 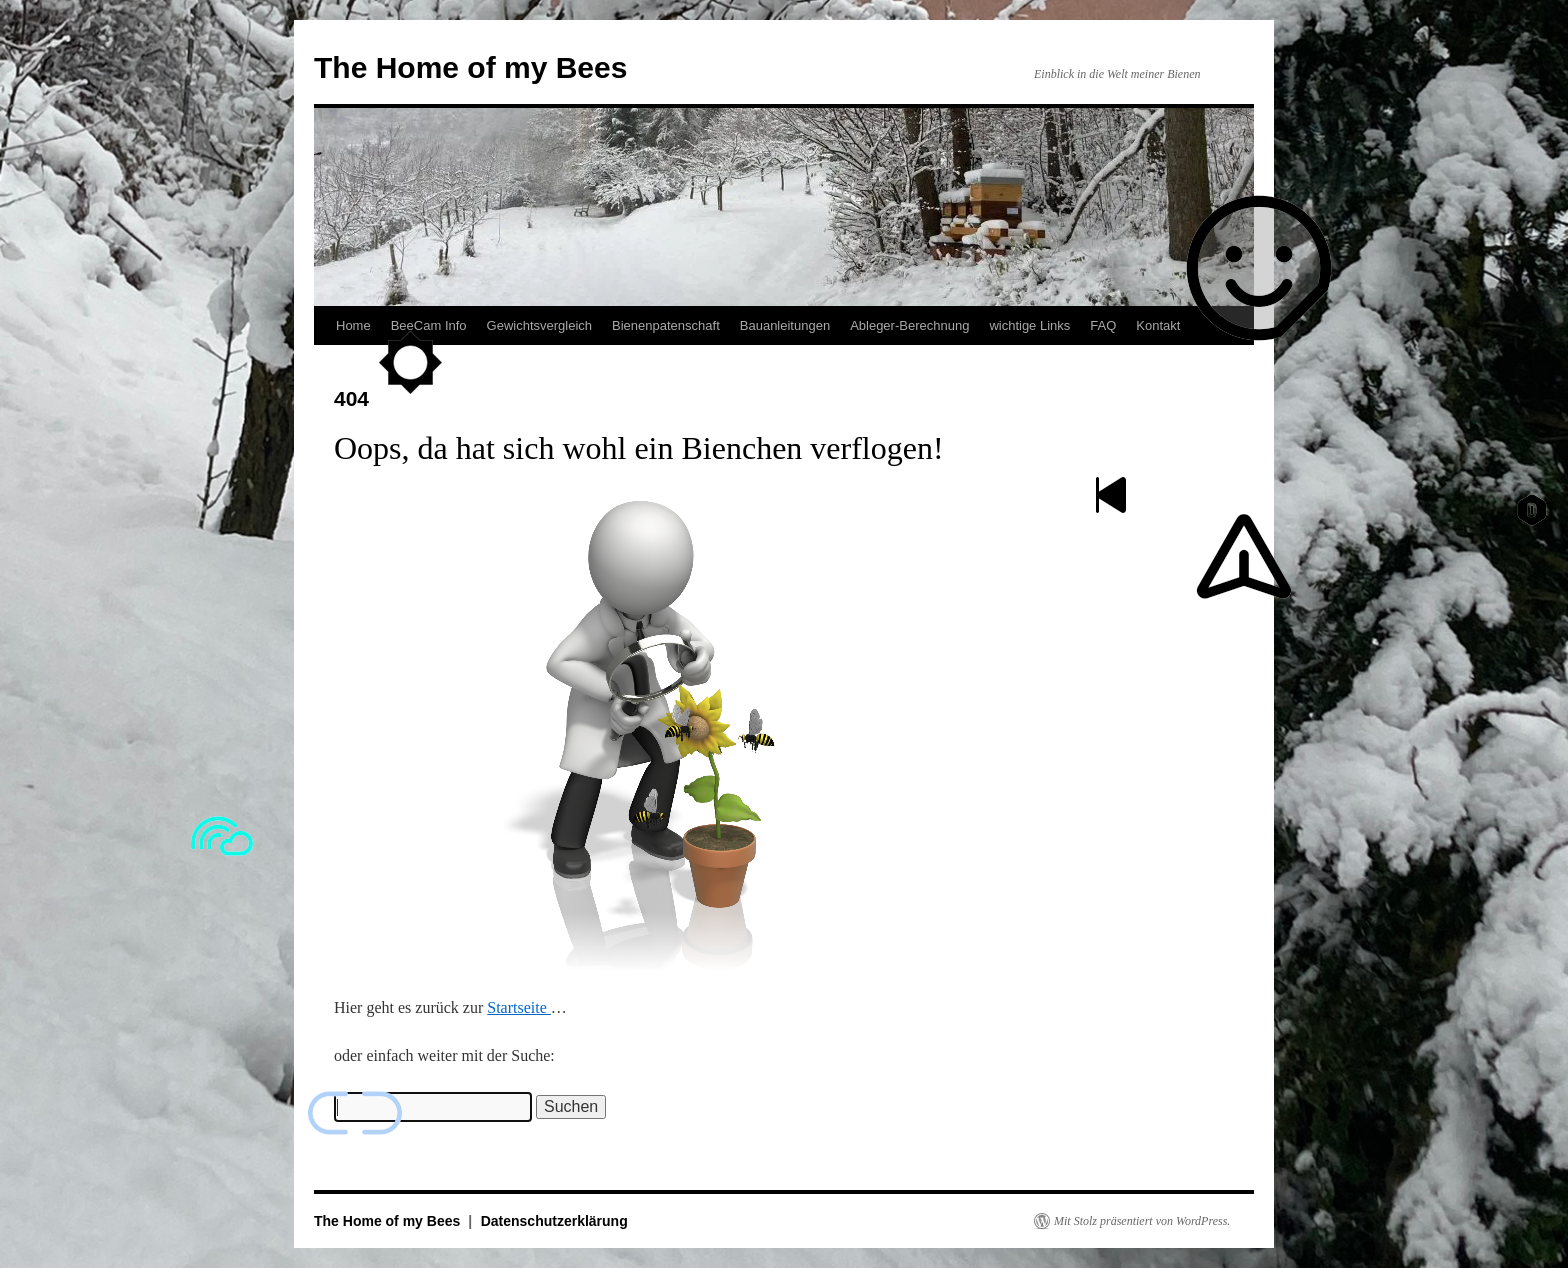 I want to click on send a message or email, so click(x=1244, y=558).